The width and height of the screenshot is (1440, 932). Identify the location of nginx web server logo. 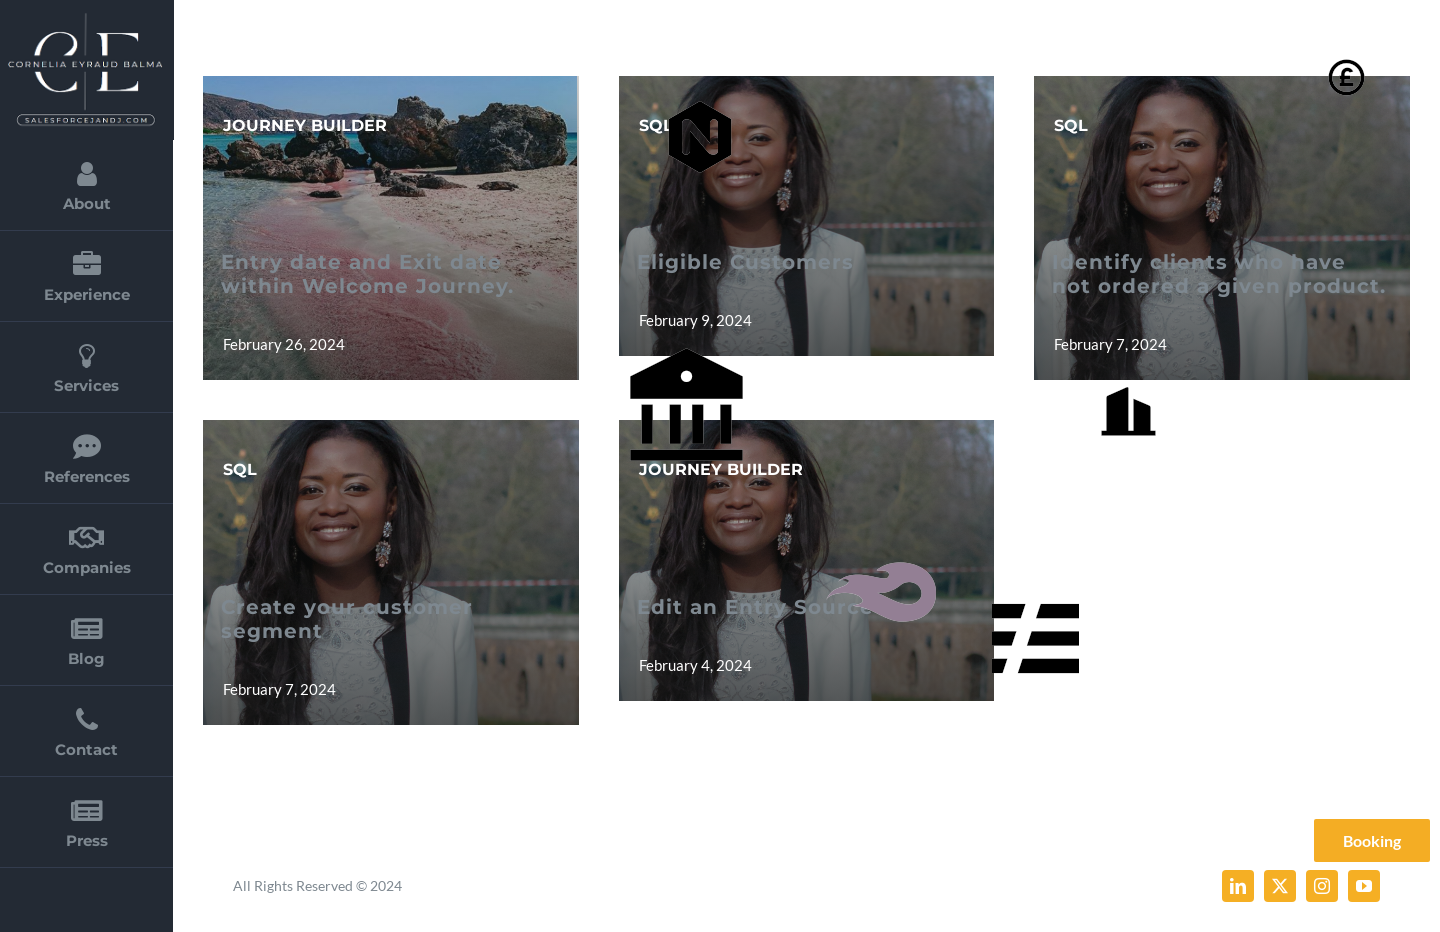
(700, 137).